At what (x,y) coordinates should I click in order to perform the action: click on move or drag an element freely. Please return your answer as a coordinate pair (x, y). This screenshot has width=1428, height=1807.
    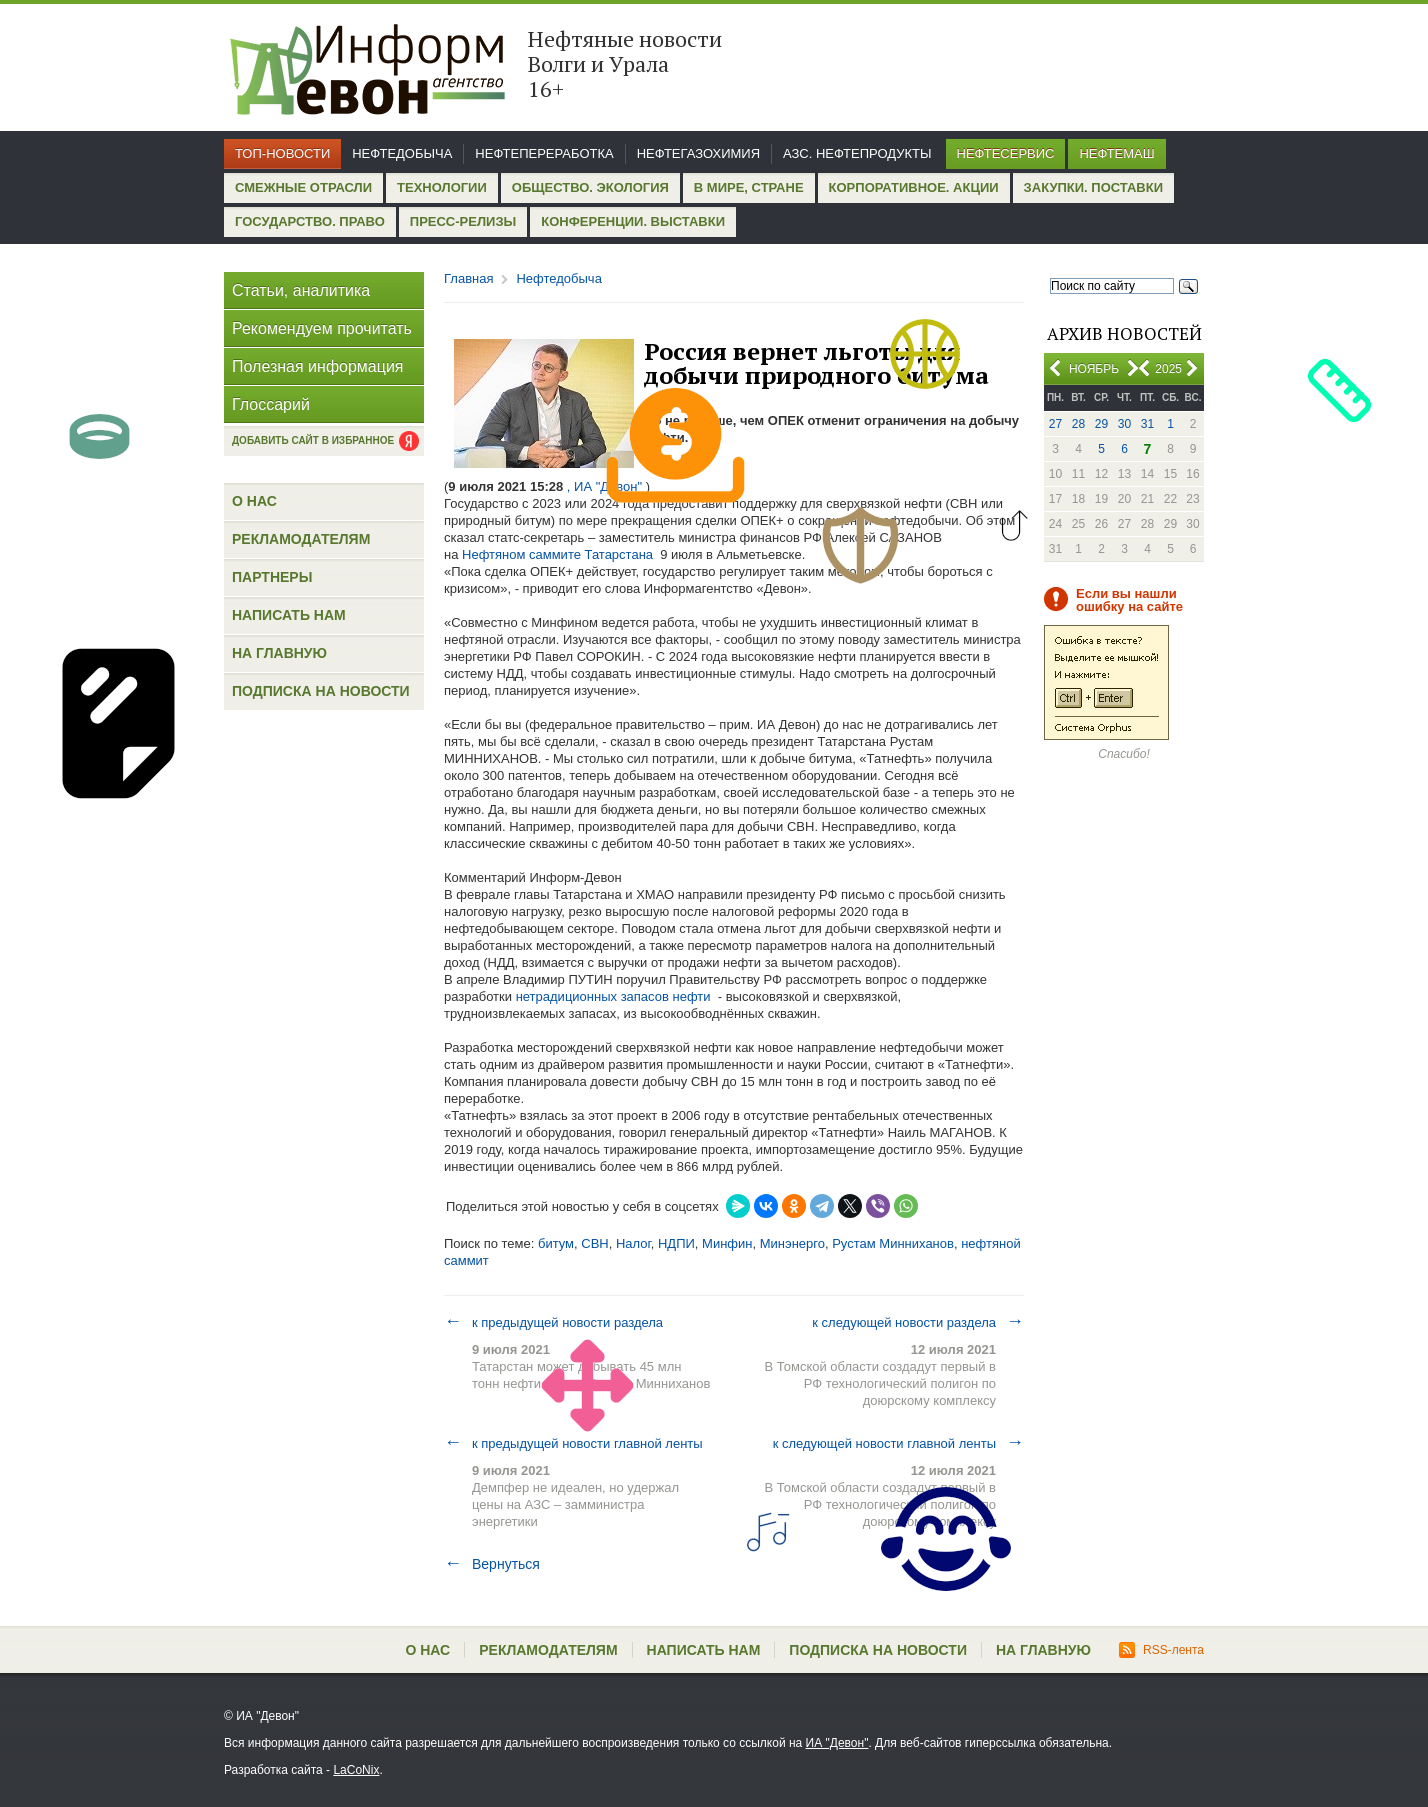
    Looking at the image, I should click on (587, 1385).